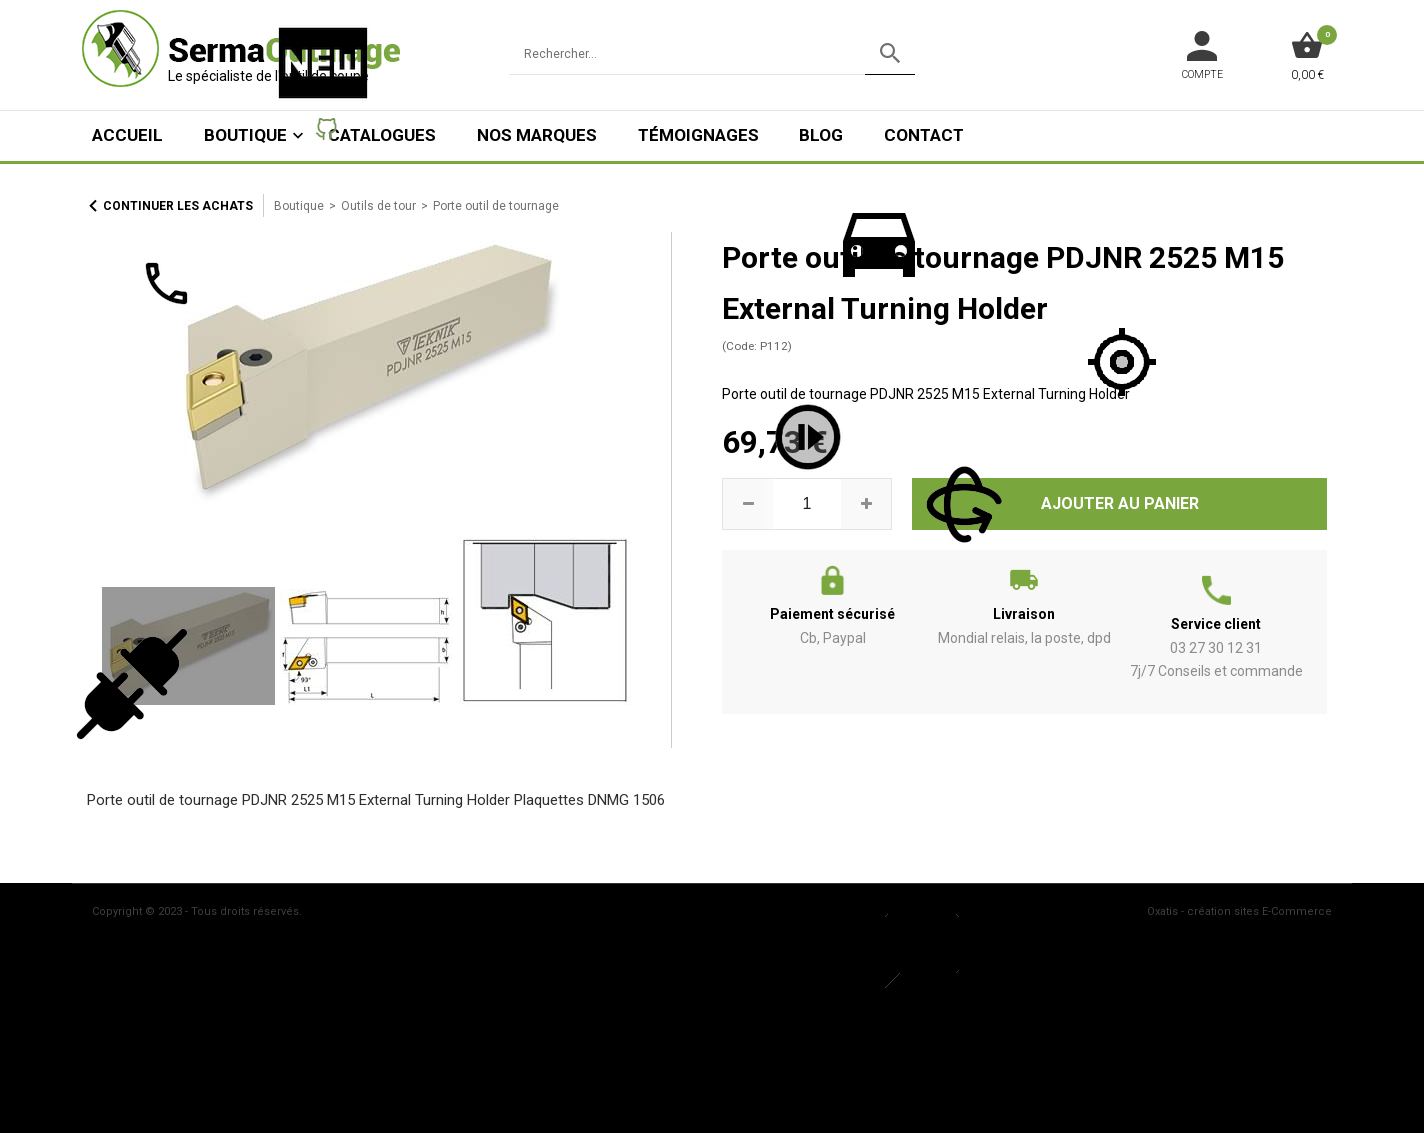 The height and width of the screenshot is (1133, 1424). What do you see at coordinates (166, 283) in the screenshot?
I see `tap to make a phone call` at bounding box center [166, 283].